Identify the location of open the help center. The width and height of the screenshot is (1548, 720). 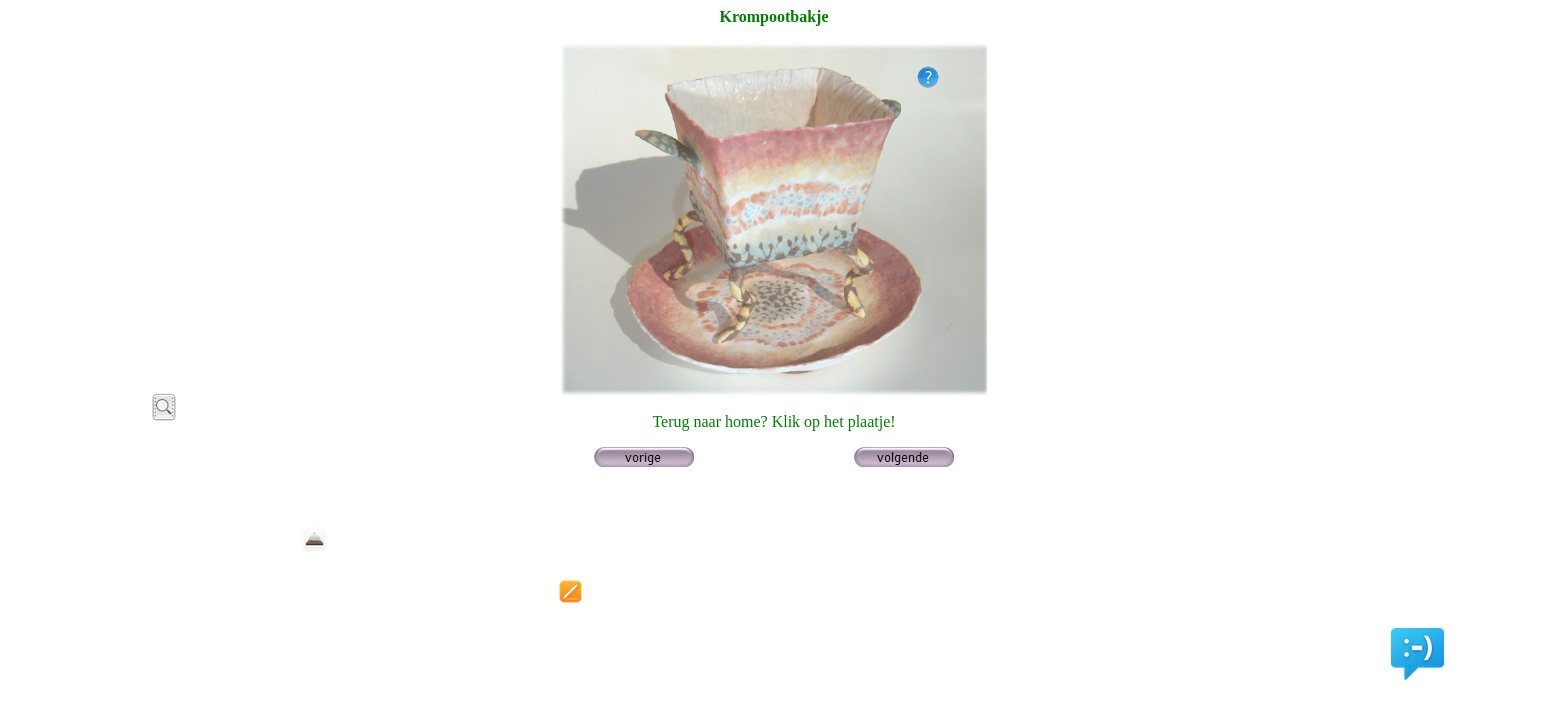
(928, 77).